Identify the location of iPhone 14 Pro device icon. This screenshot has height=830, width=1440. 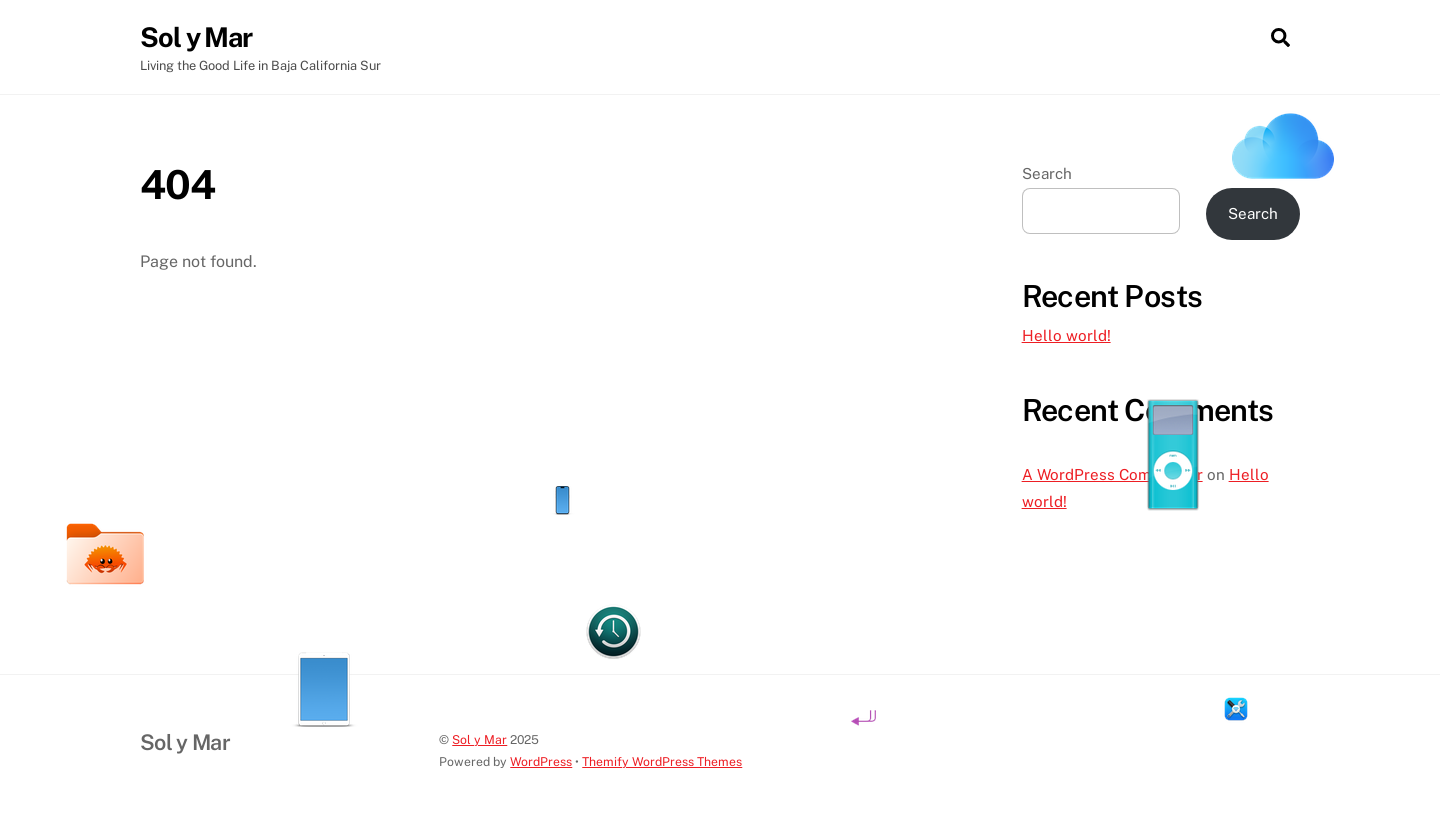
(562, 500).